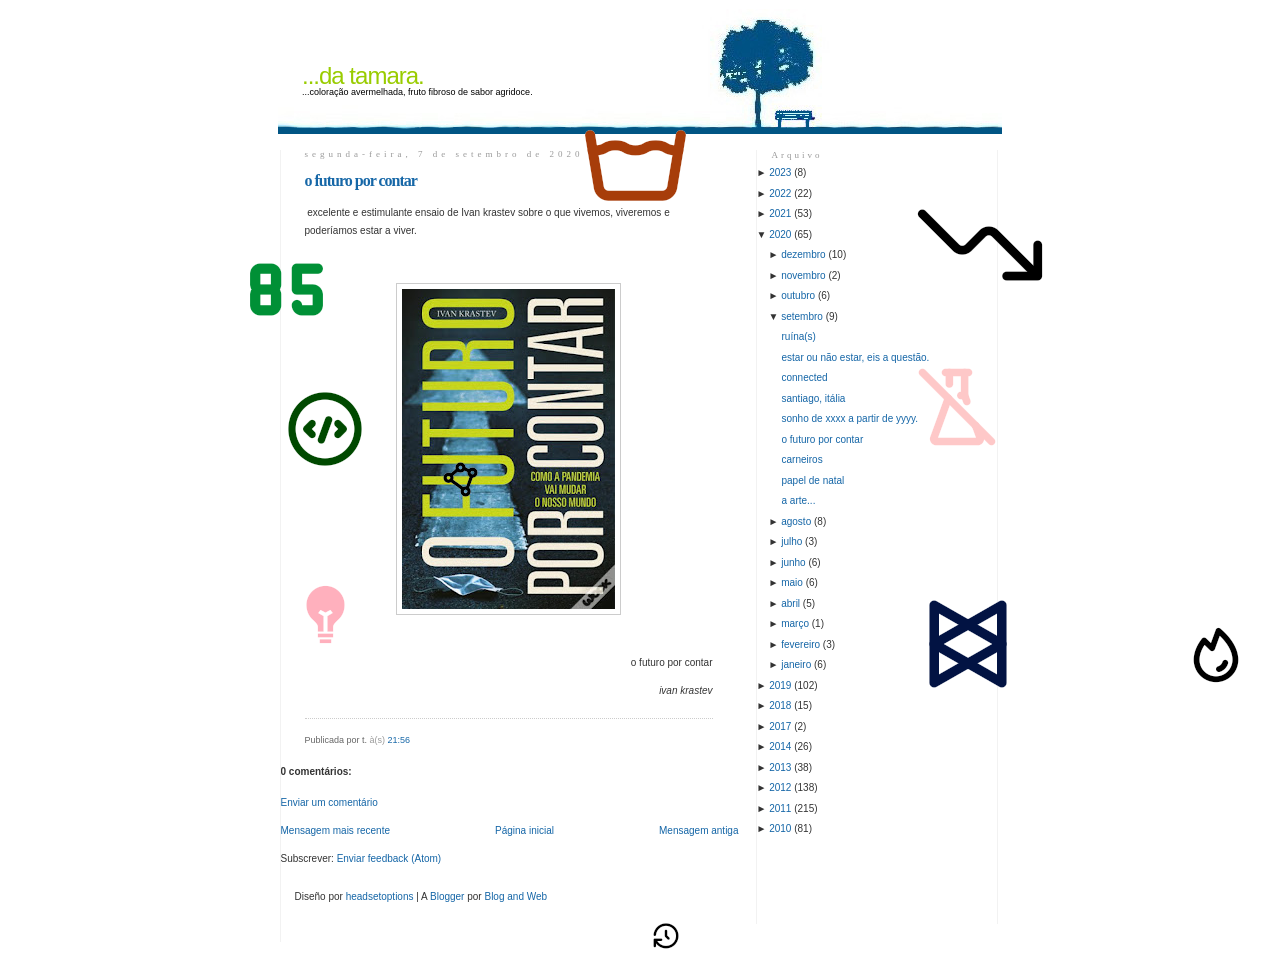 The height and width of the screenshot is (966, 1280). I want to click on backbone.js framework logo, so click(968, 644).